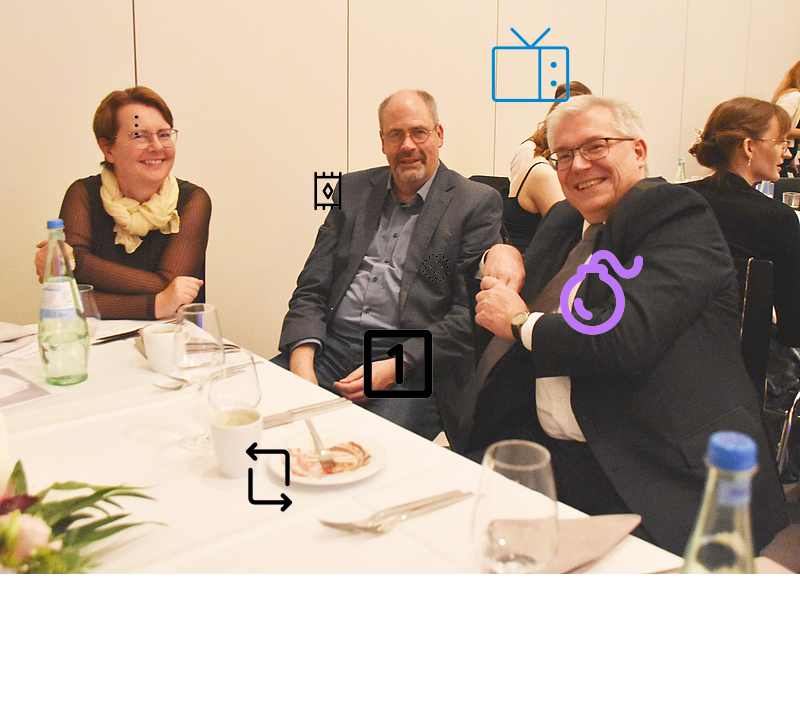 This screenshot has width=800, height=720. What do you see at coordinates (328, 191) in the screenshot?
I see `view rug or carpet options` at bounding box center [328, 191].